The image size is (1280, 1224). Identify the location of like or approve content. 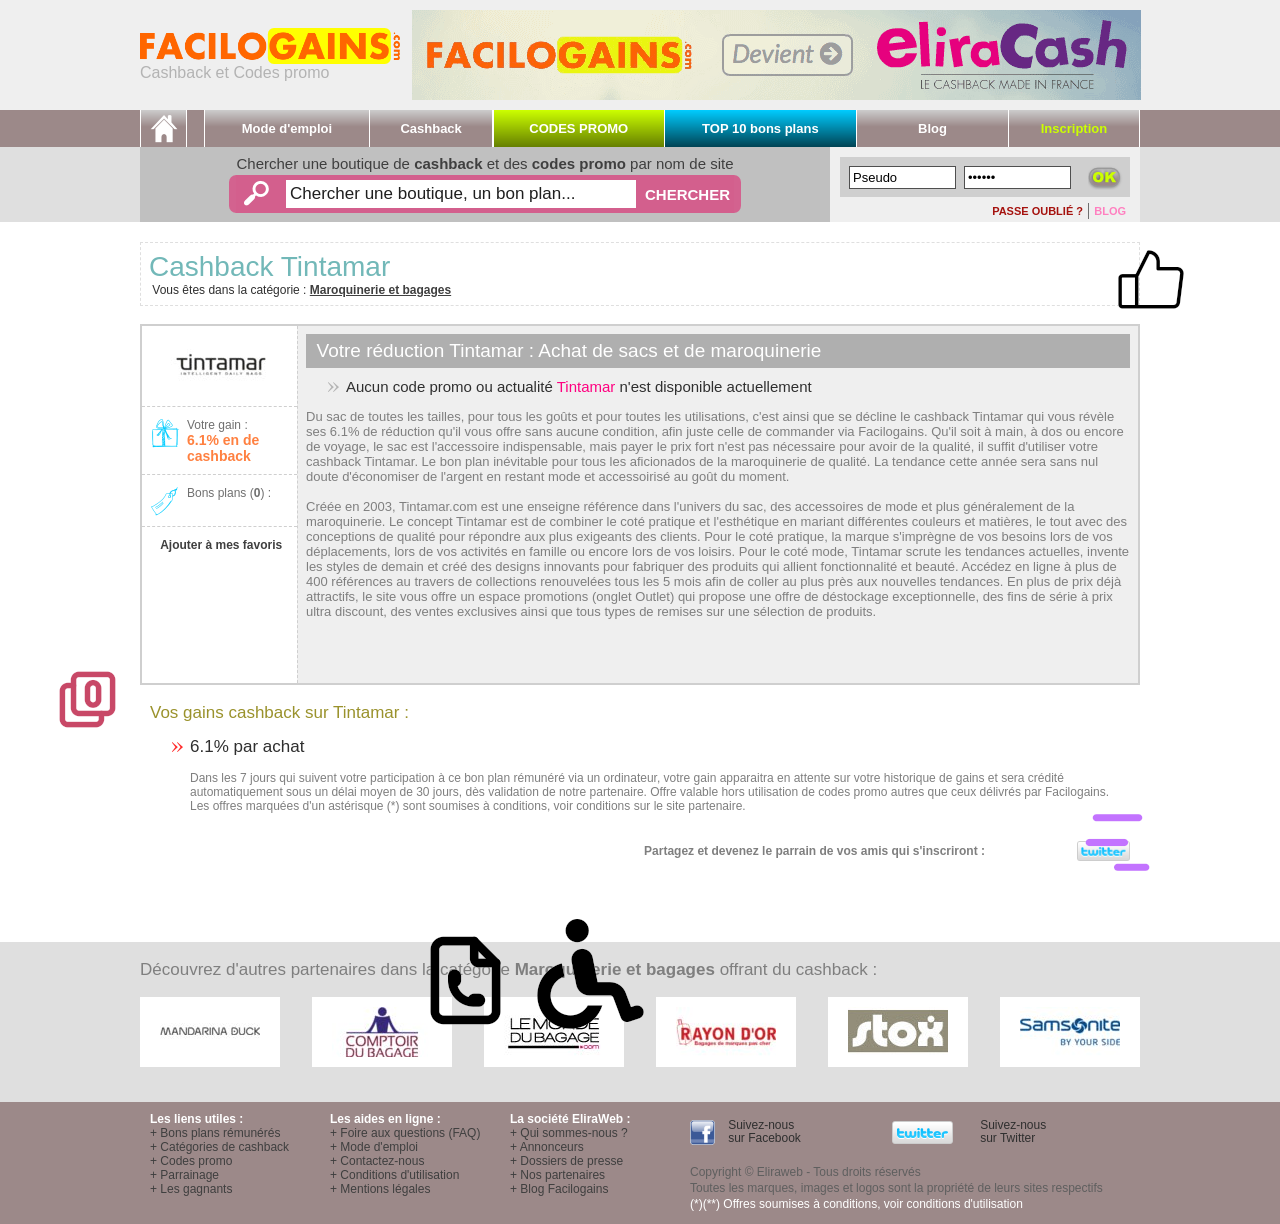
(1151, 283).